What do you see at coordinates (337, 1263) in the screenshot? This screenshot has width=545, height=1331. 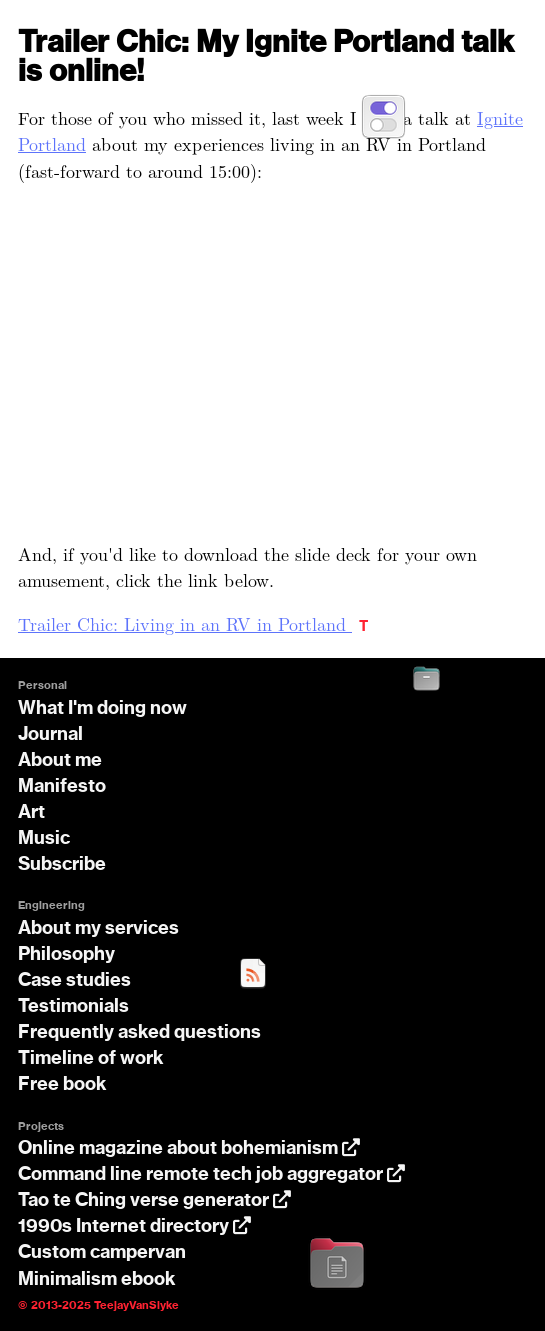 I see `open your documents folder` at bounding box center [337, 1263].